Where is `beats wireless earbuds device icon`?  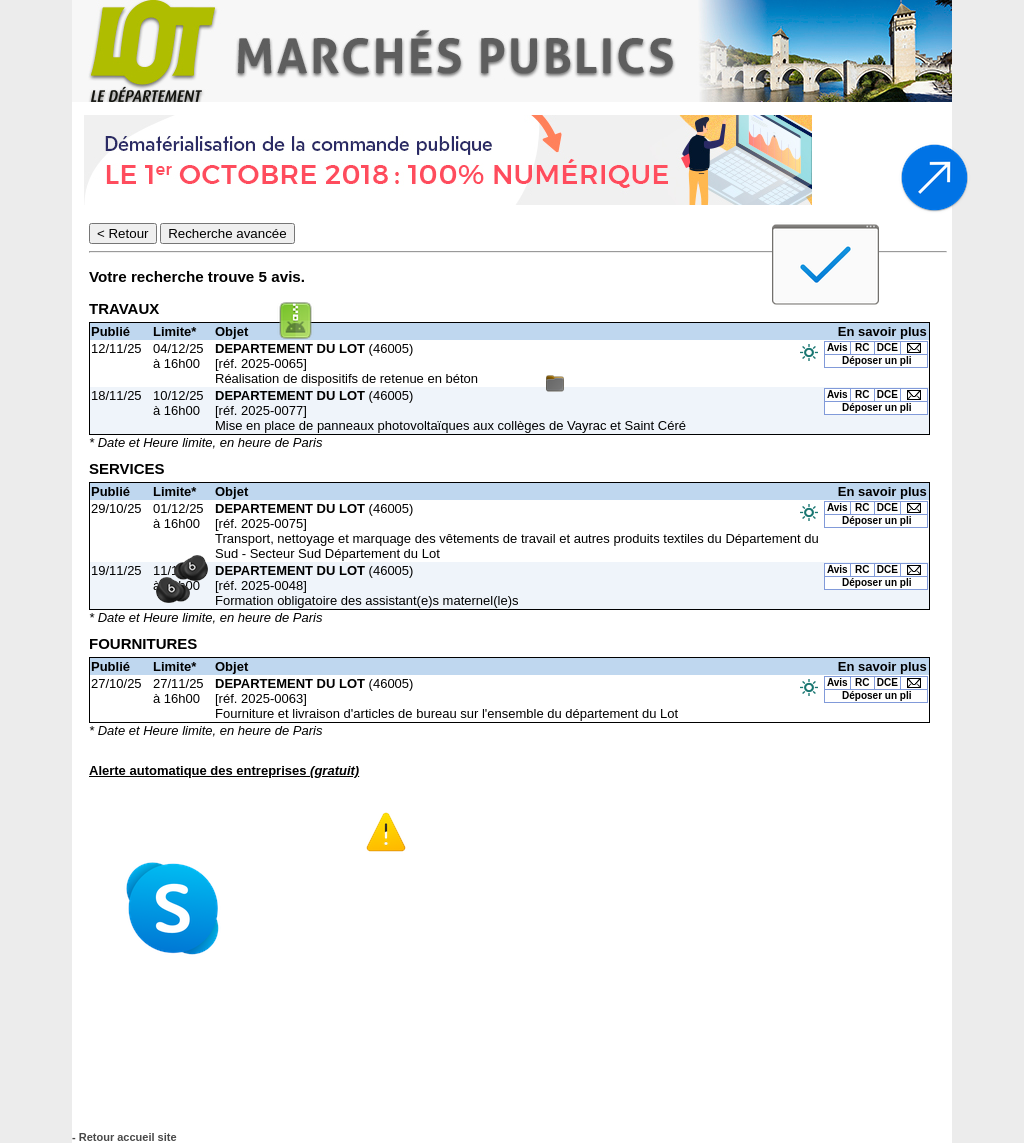 beats wireless earbuds device icon is located at coordinates (182, 579).